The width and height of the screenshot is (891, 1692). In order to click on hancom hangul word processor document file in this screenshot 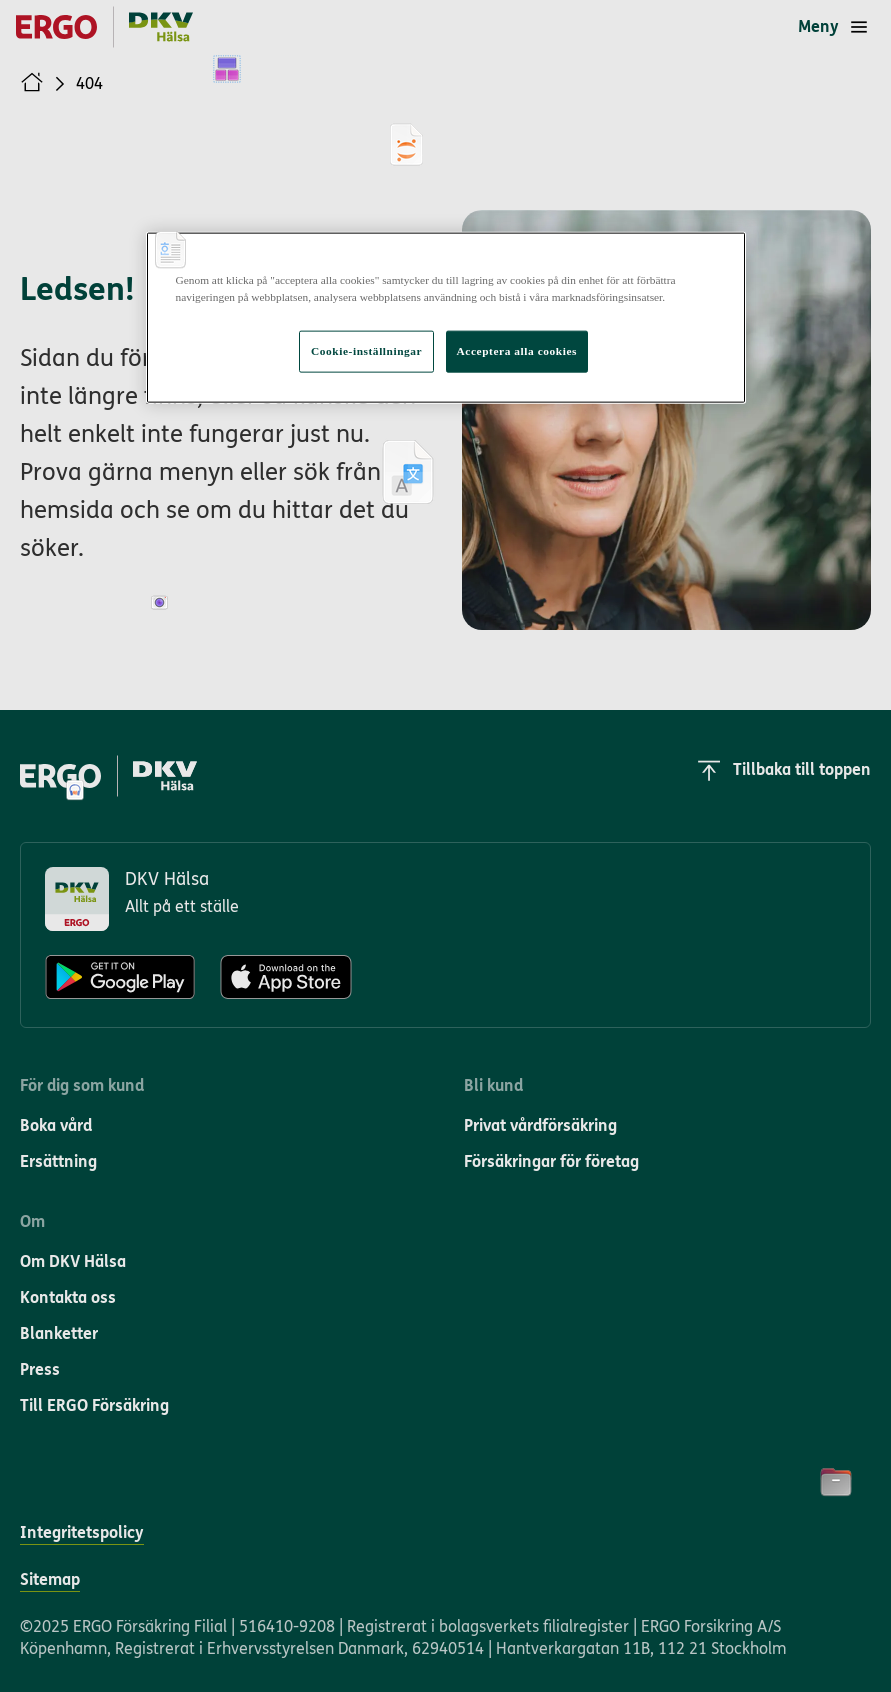, I will do `click(170, 249)`.